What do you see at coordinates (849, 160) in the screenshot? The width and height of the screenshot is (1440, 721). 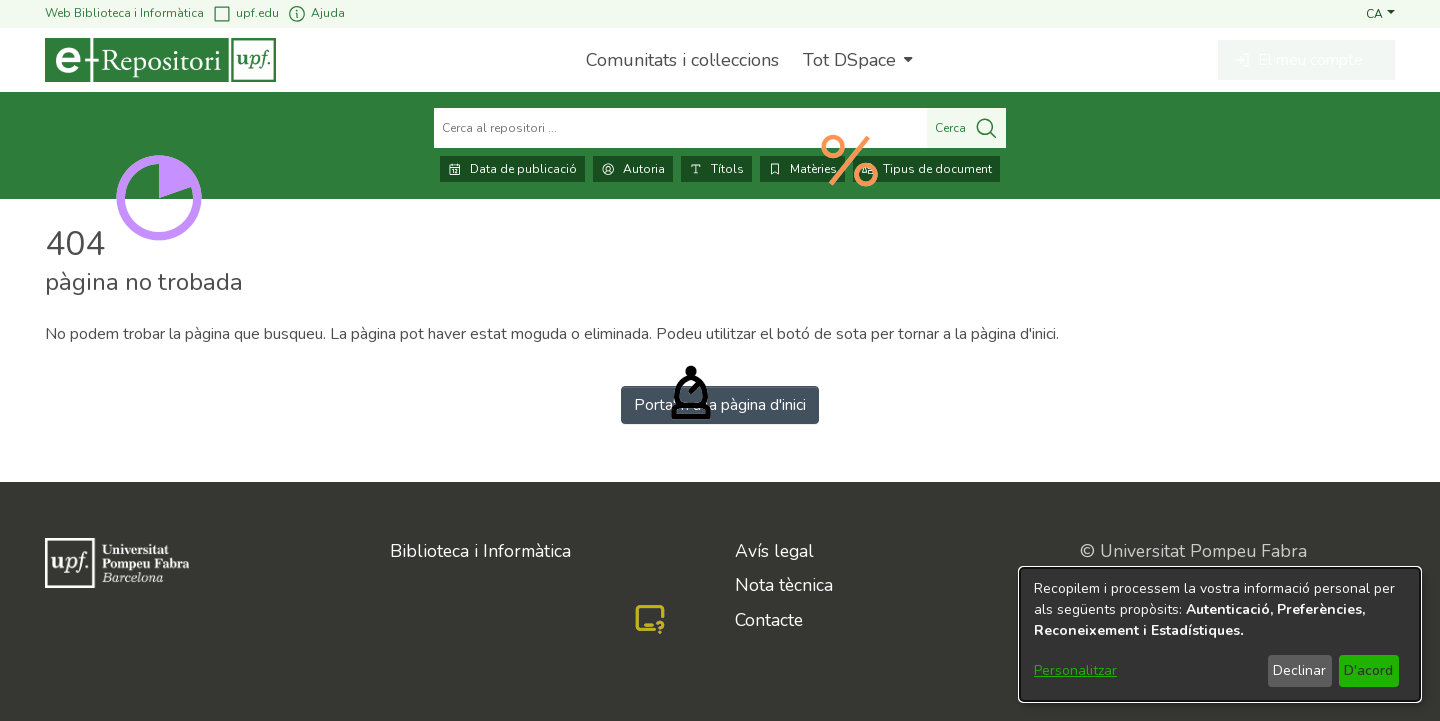 I see `view or apply a percentage value` at bounding box center [849, 160].